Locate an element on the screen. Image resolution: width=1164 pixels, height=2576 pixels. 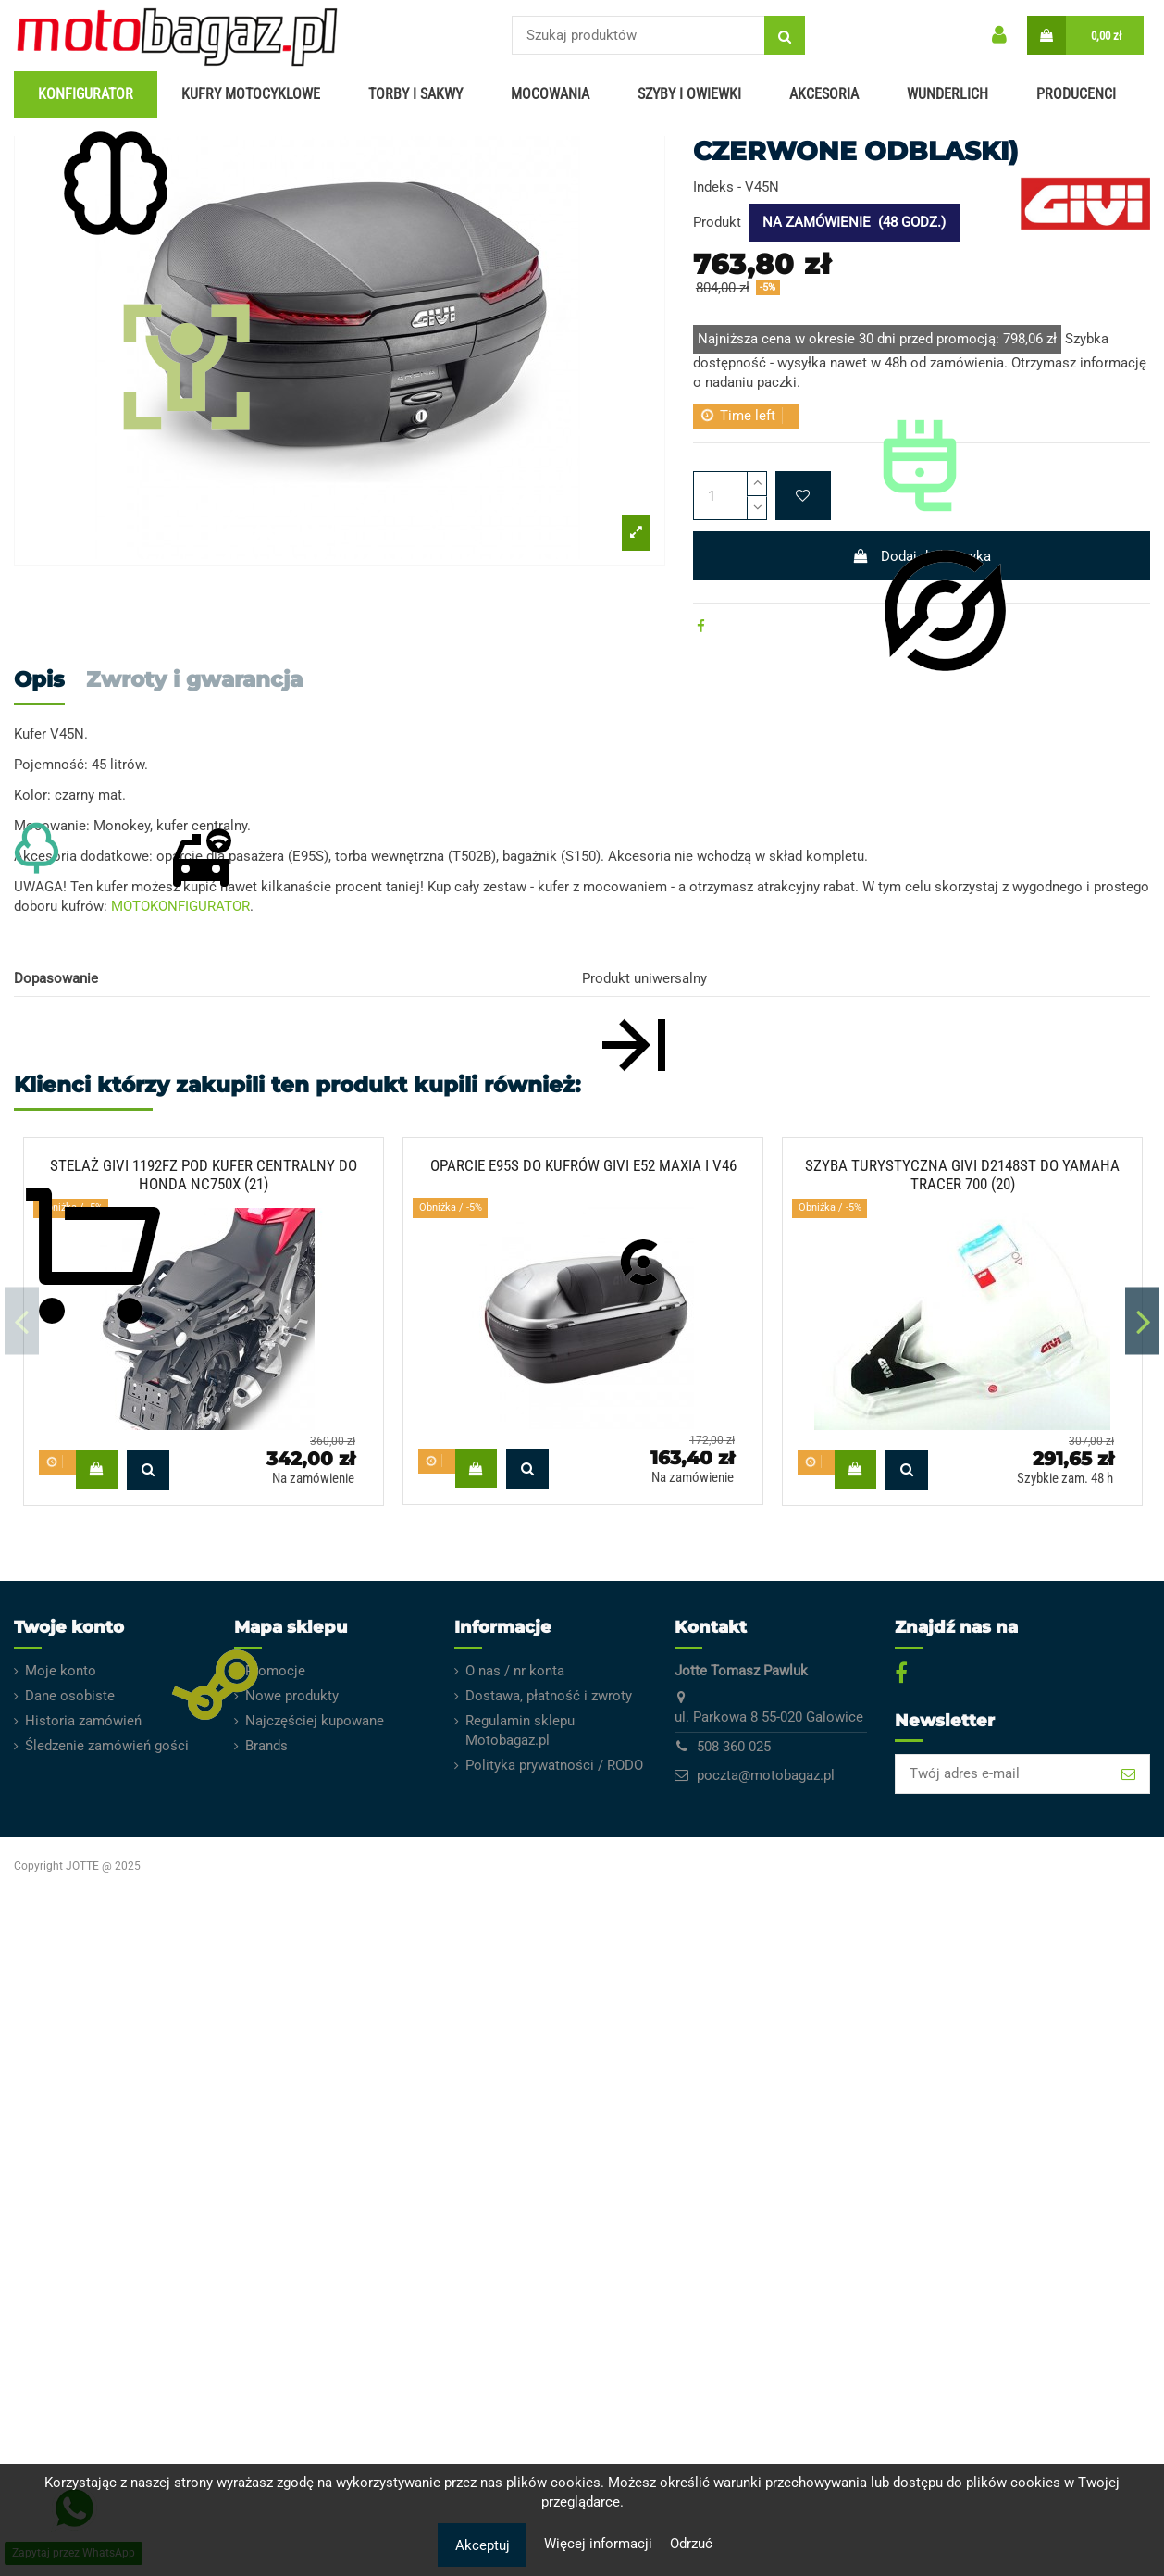
launch honor of kings game is located at coordinates (945, 610).